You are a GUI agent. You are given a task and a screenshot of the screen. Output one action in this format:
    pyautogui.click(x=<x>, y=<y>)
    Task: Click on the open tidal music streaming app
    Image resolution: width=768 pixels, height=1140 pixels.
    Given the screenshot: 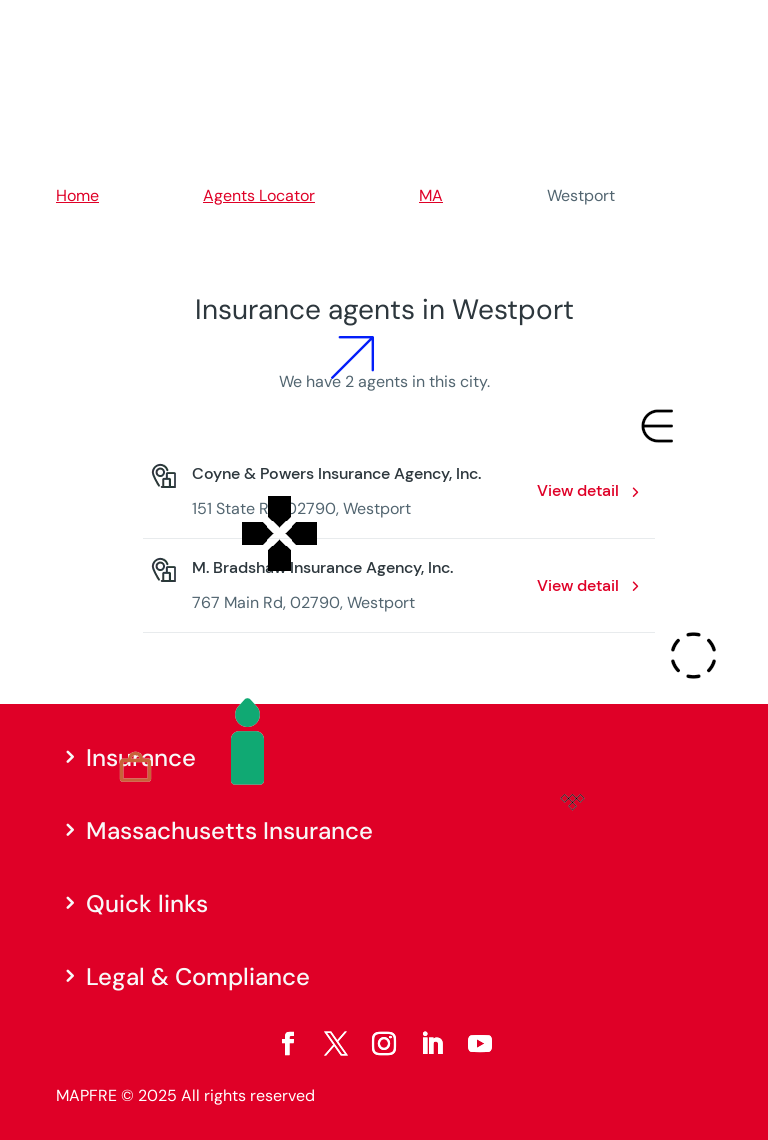 What is the action you would take?
    pyautogui.click(x=572, y=801)
    